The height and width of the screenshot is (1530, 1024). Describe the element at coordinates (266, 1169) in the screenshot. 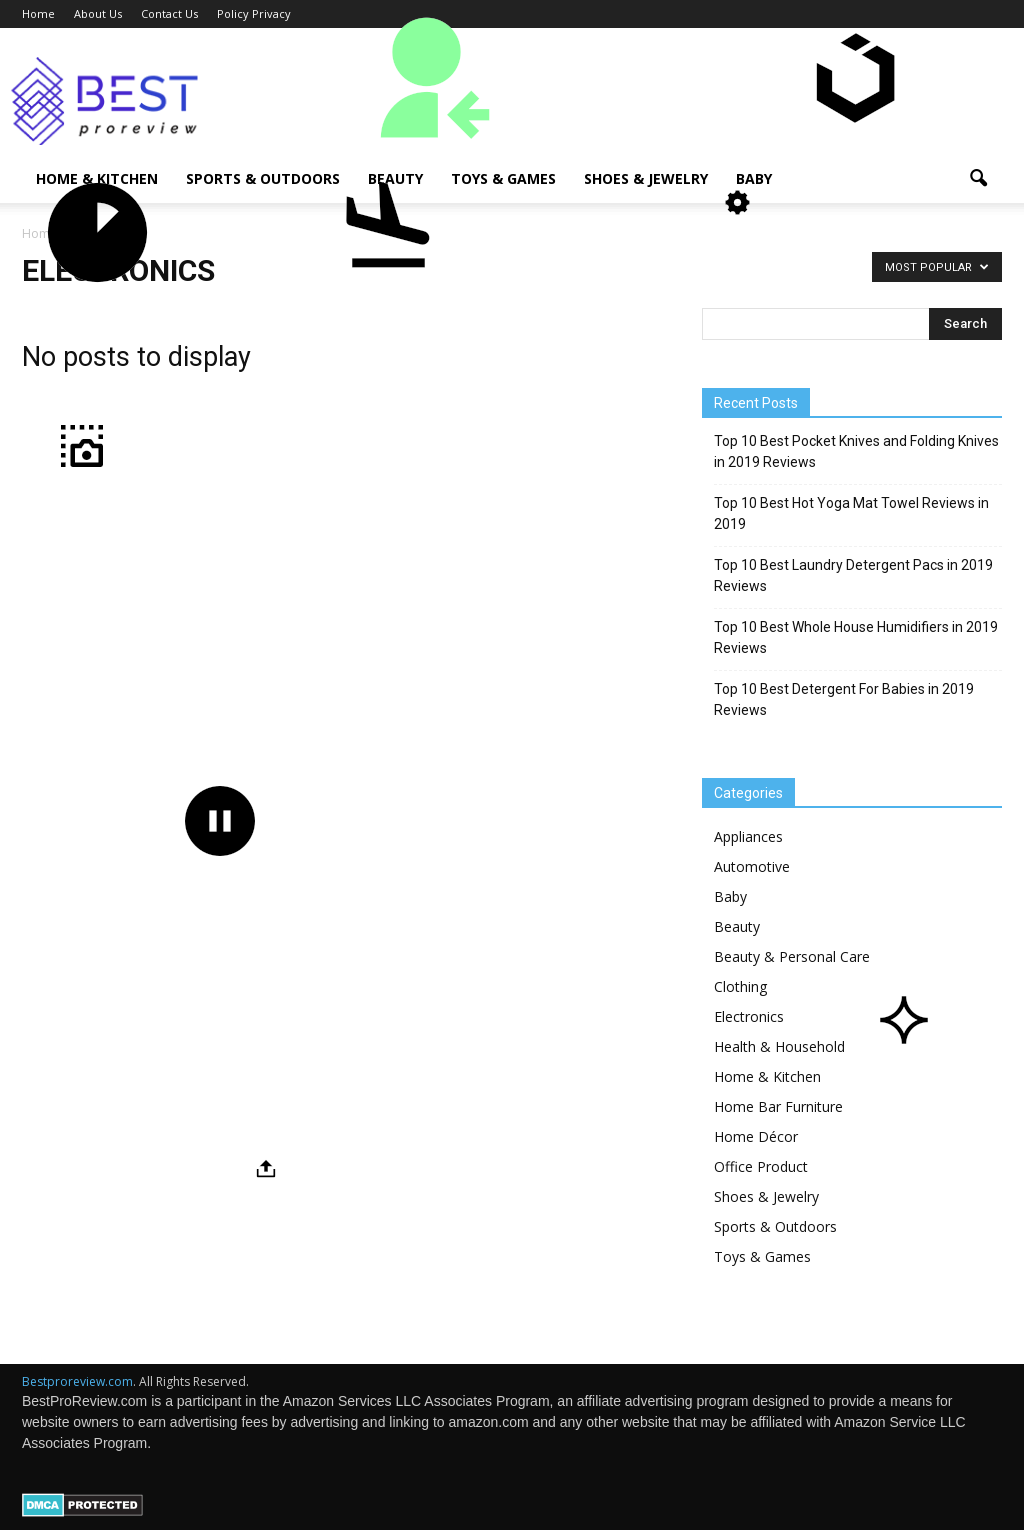

I see `upload a file or document` at that location.